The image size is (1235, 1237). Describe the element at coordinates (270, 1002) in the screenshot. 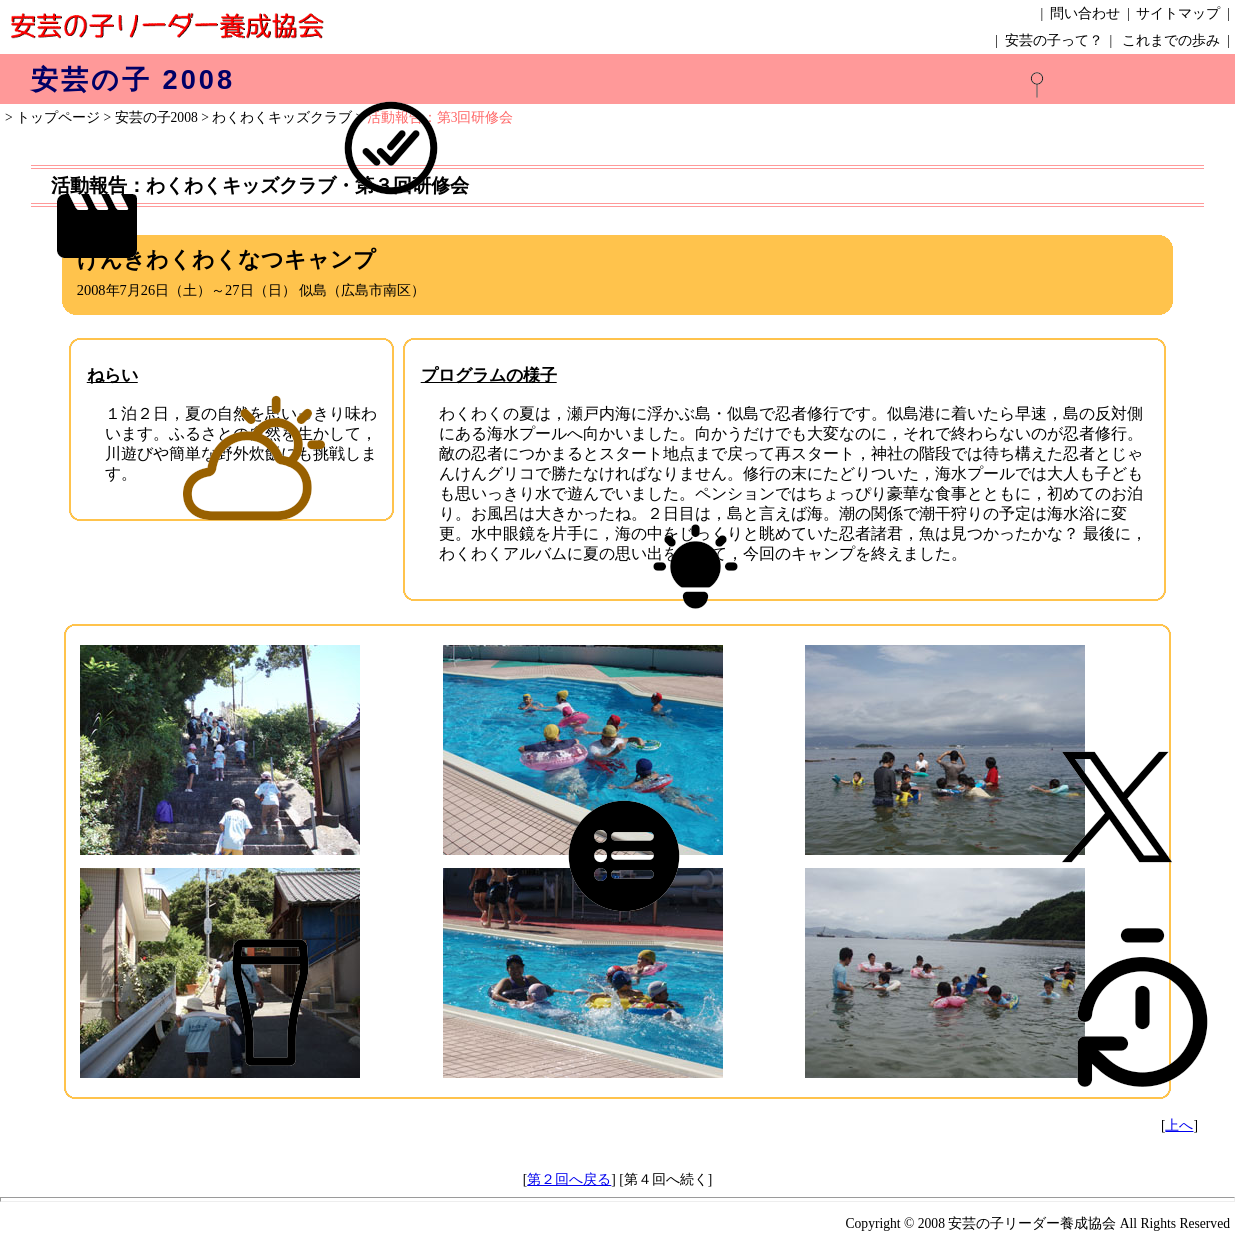

I see `view drink menu or beverage options` at that location.